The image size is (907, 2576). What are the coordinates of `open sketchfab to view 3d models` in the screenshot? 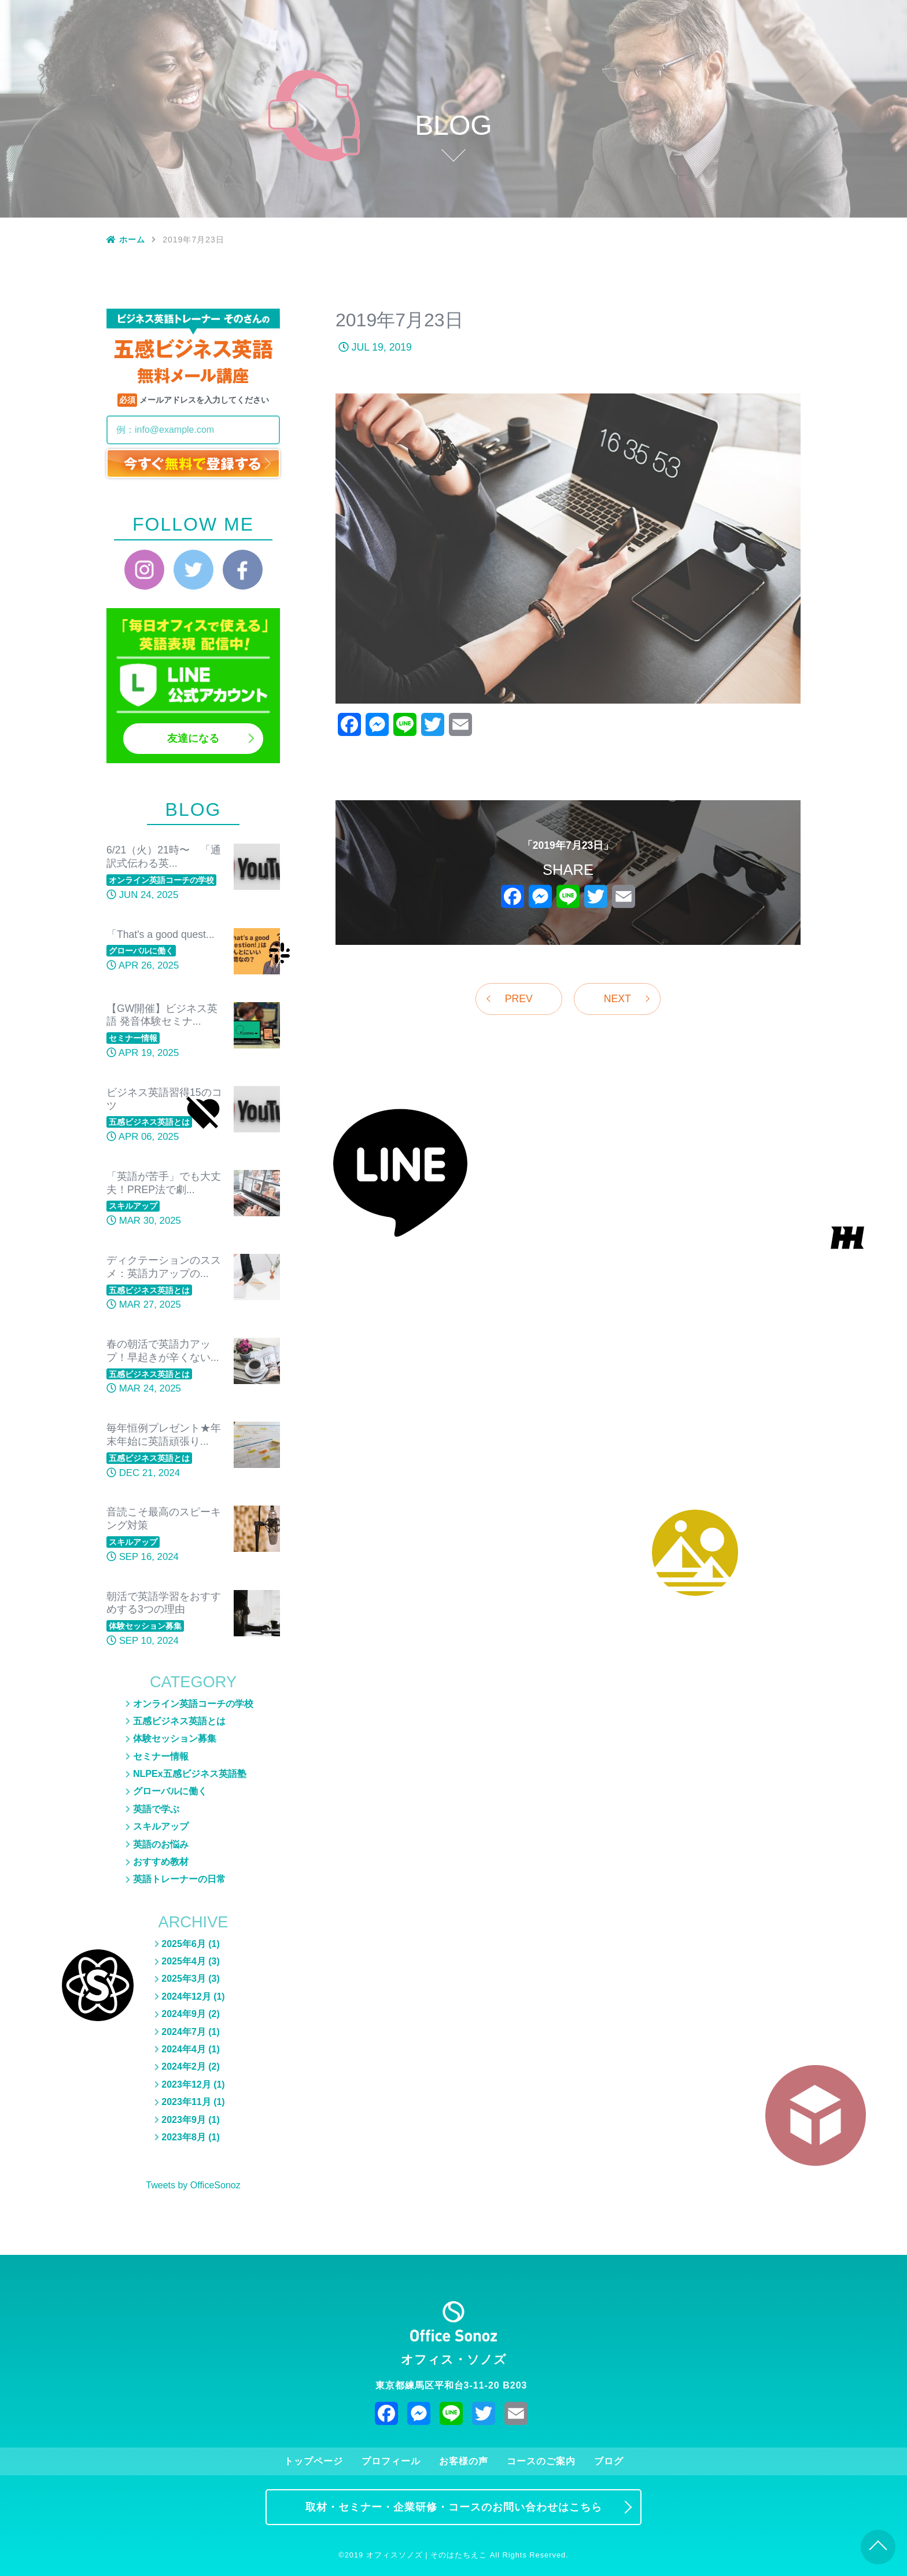 It's located at (816, 2115).